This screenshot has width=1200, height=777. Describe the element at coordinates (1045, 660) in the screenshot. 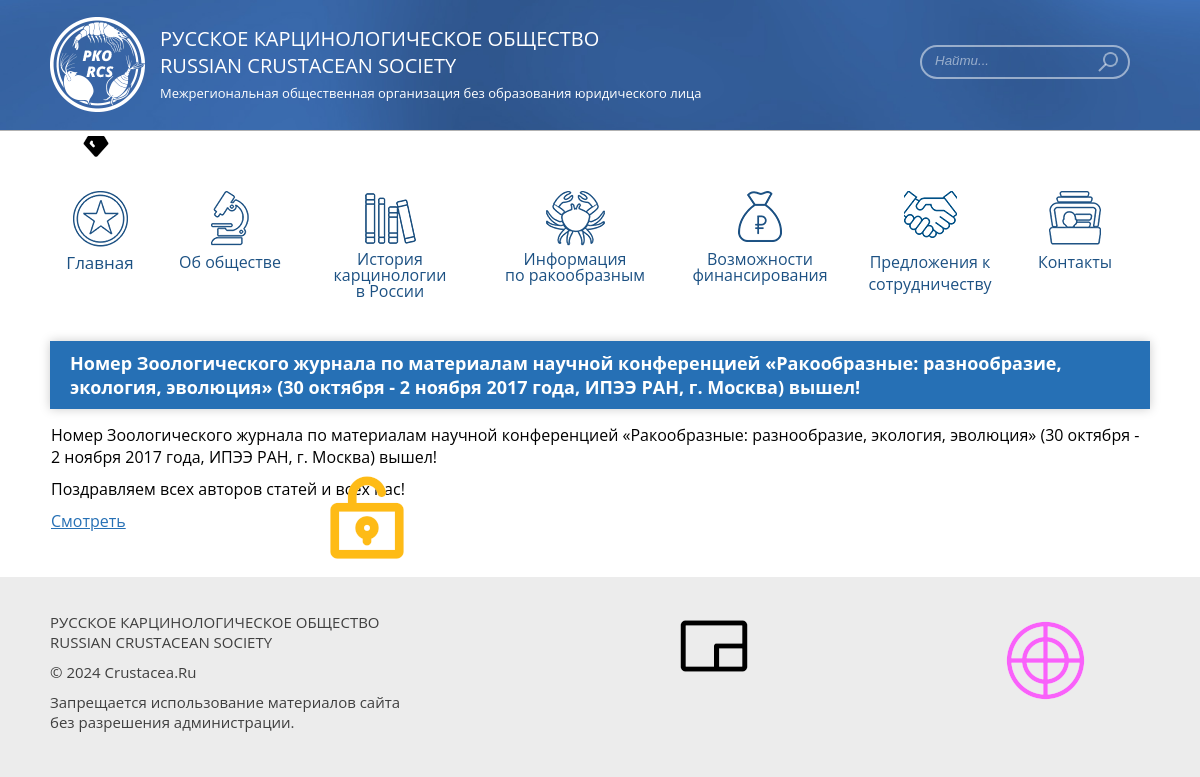

I see `view polar chart data` at that location.